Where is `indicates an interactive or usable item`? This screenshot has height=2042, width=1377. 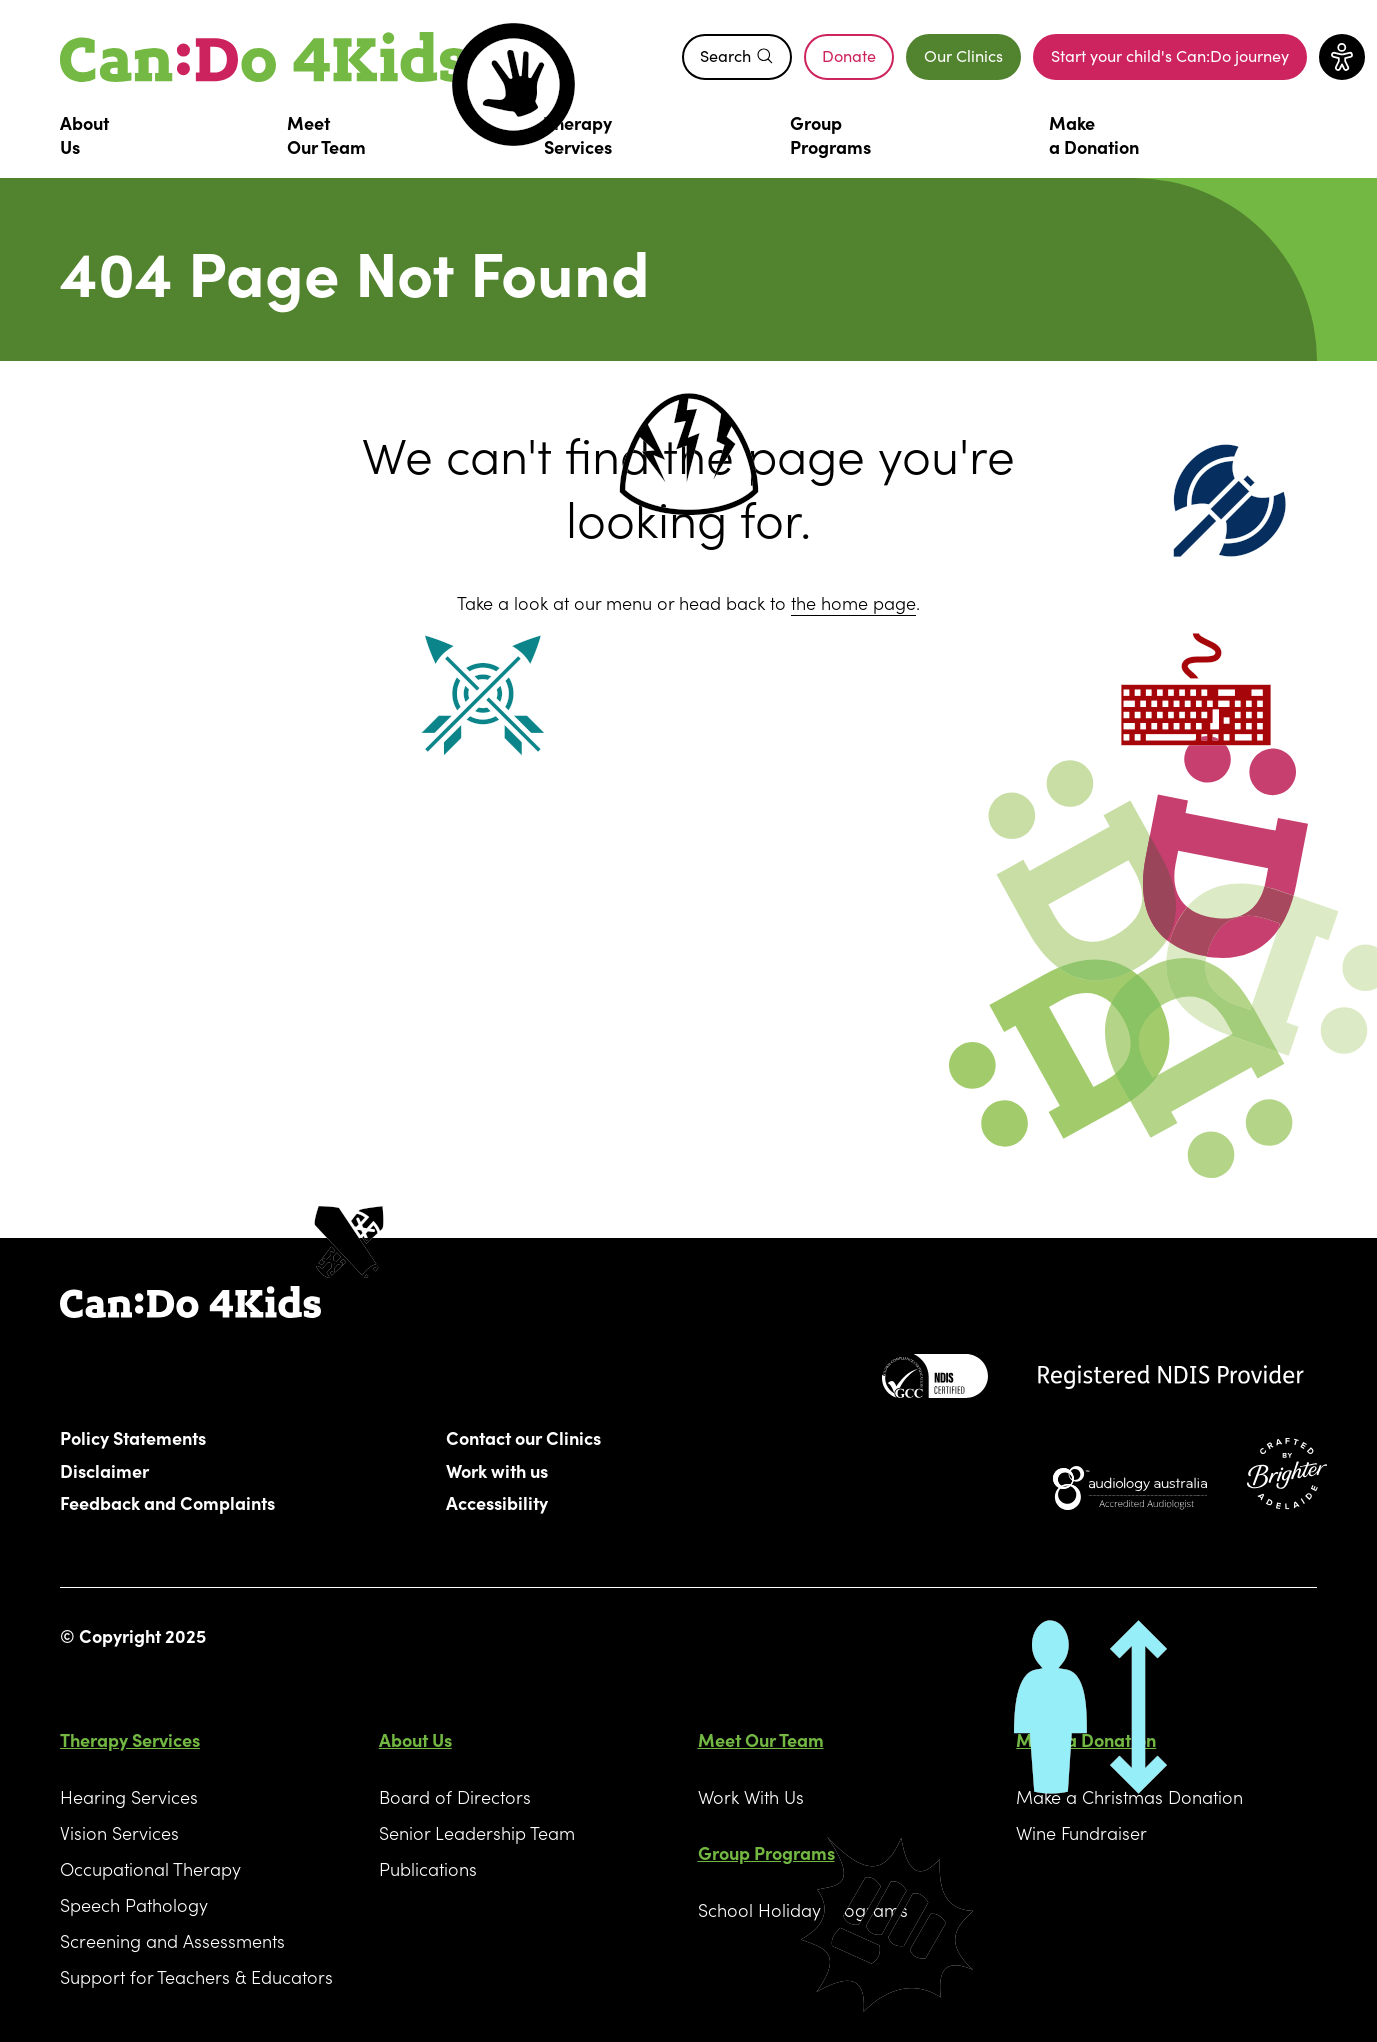
indicates an interactive or usable item is located at coordinates (513, 84).